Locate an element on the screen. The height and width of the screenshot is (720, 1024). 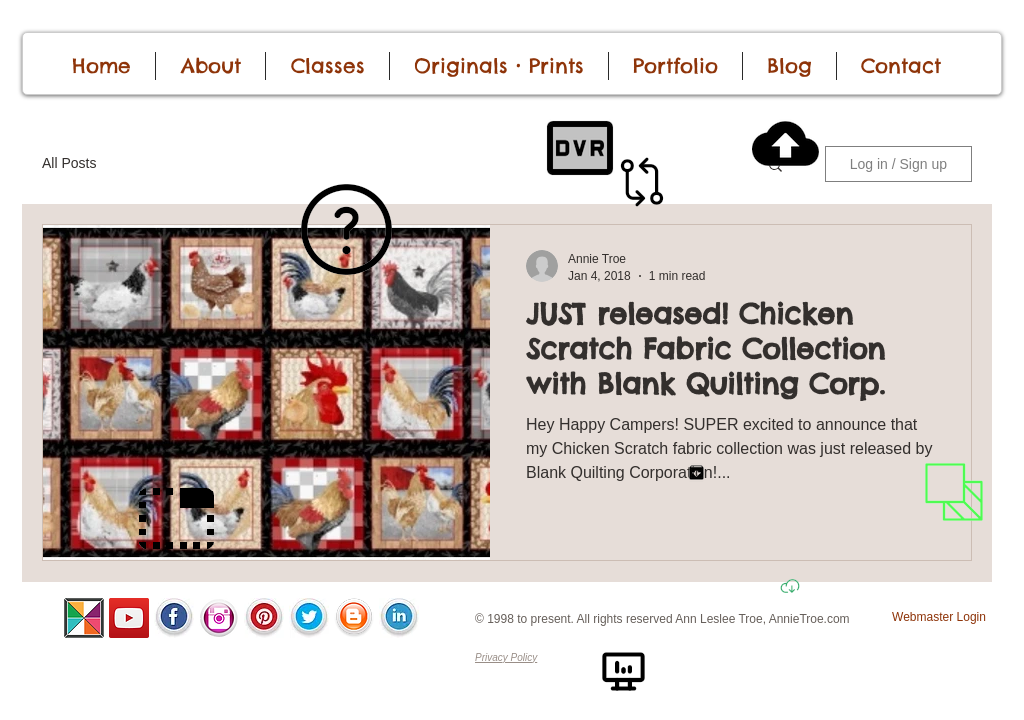
an inactive or unselected browser tab is located at coordinates (176, 518).